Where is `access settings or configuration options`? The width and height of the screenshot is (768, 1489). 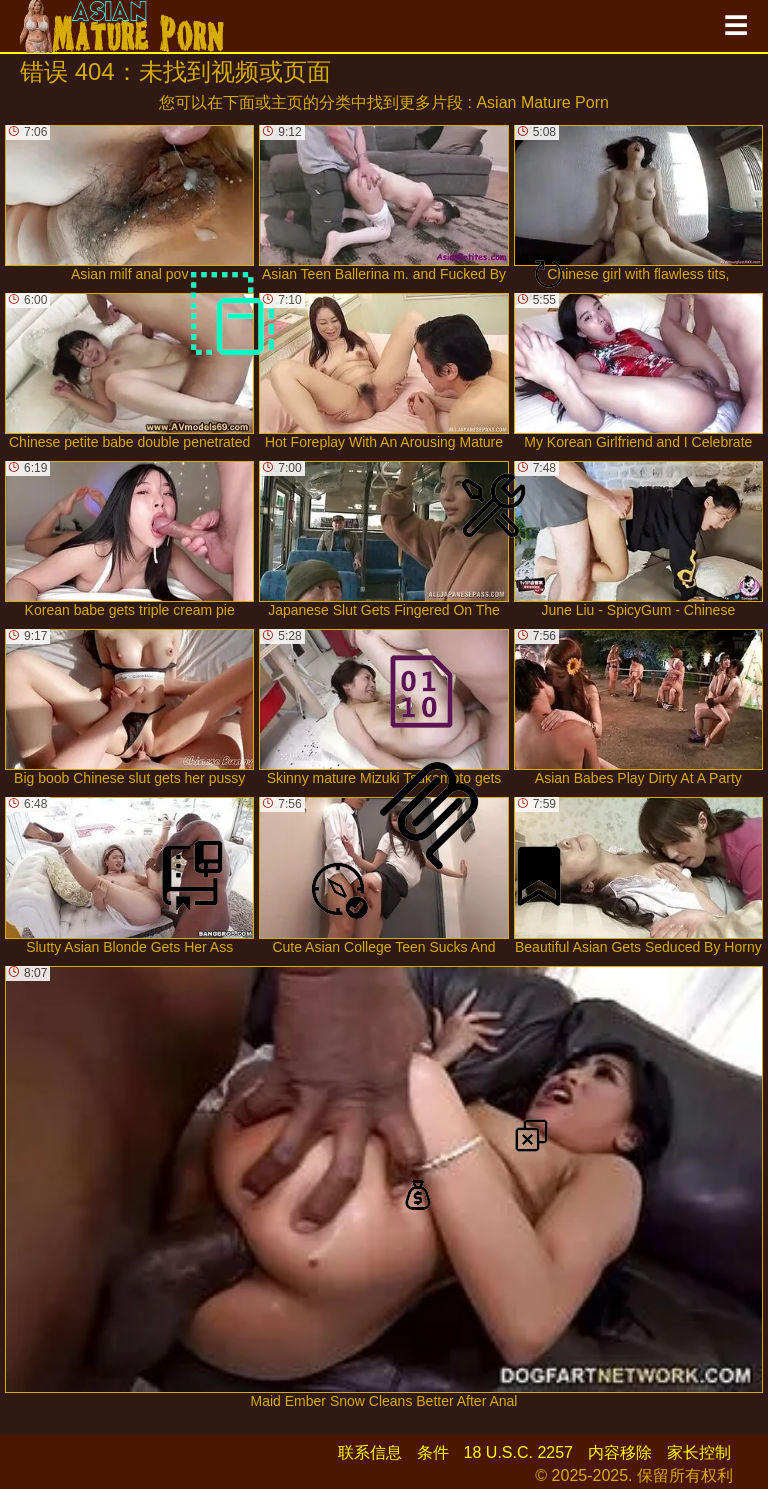
access settings or configuration options is located at coordinates (493, 505).